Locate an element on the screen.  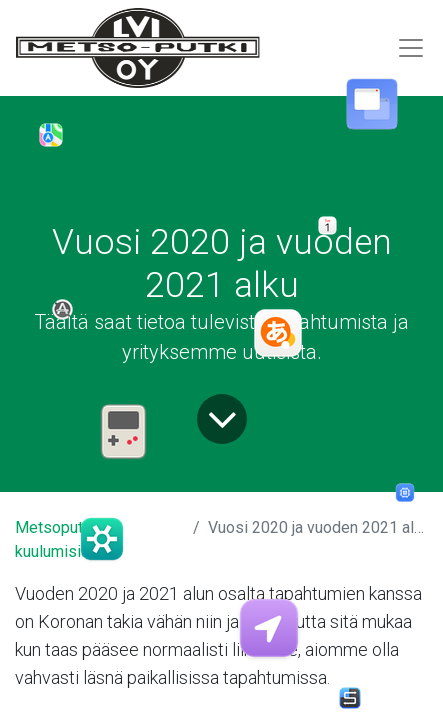
access location privacy settings is located at coordinates (269, 629).